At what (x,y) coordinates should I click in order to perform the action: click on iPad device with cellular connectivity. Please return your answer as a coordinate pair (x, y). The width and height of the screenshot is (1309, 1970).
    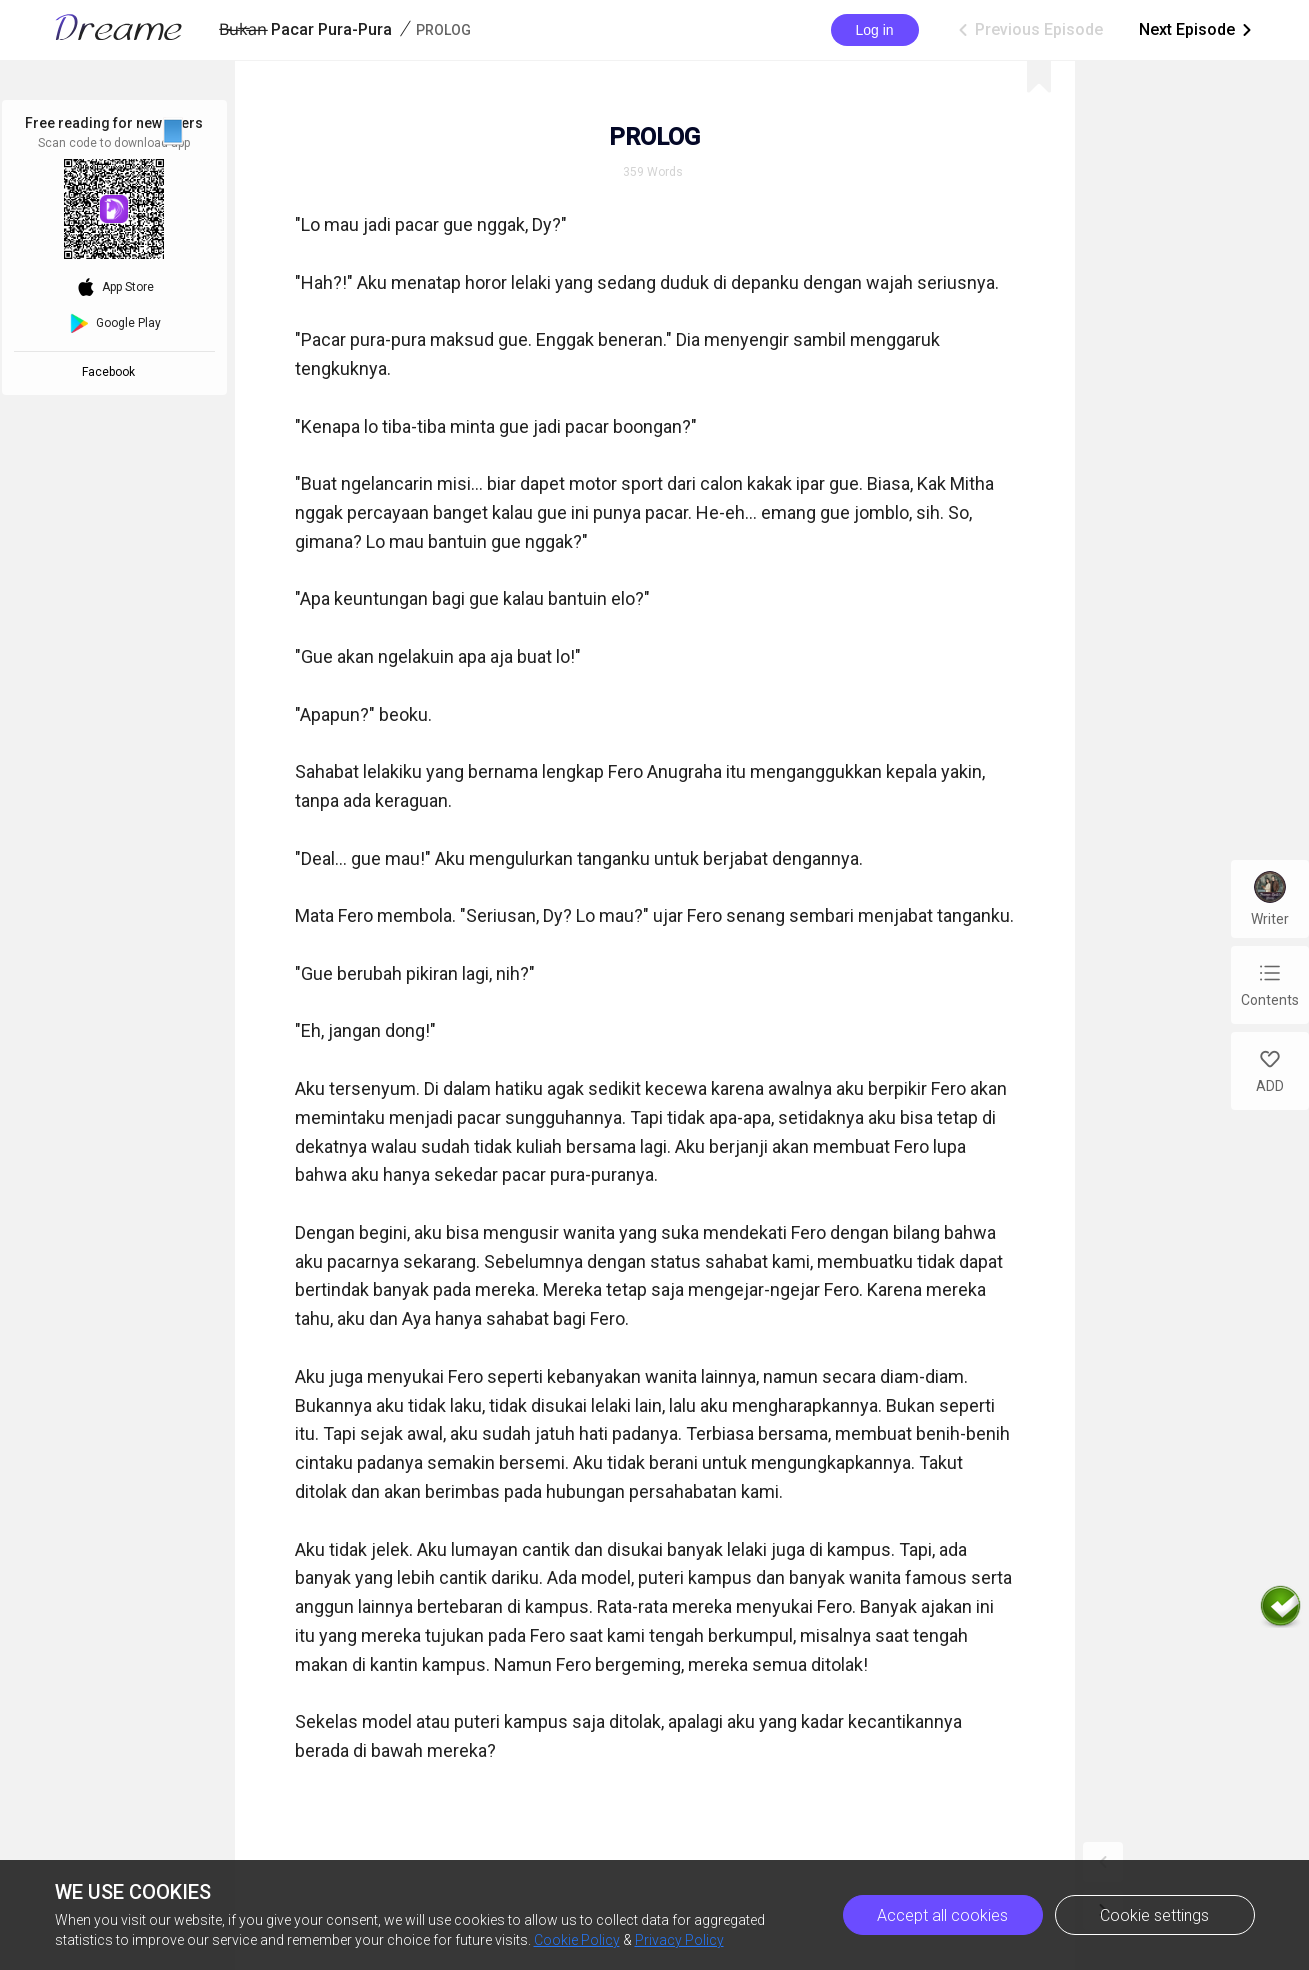
    Looking at the image, I should click on (173, 131).